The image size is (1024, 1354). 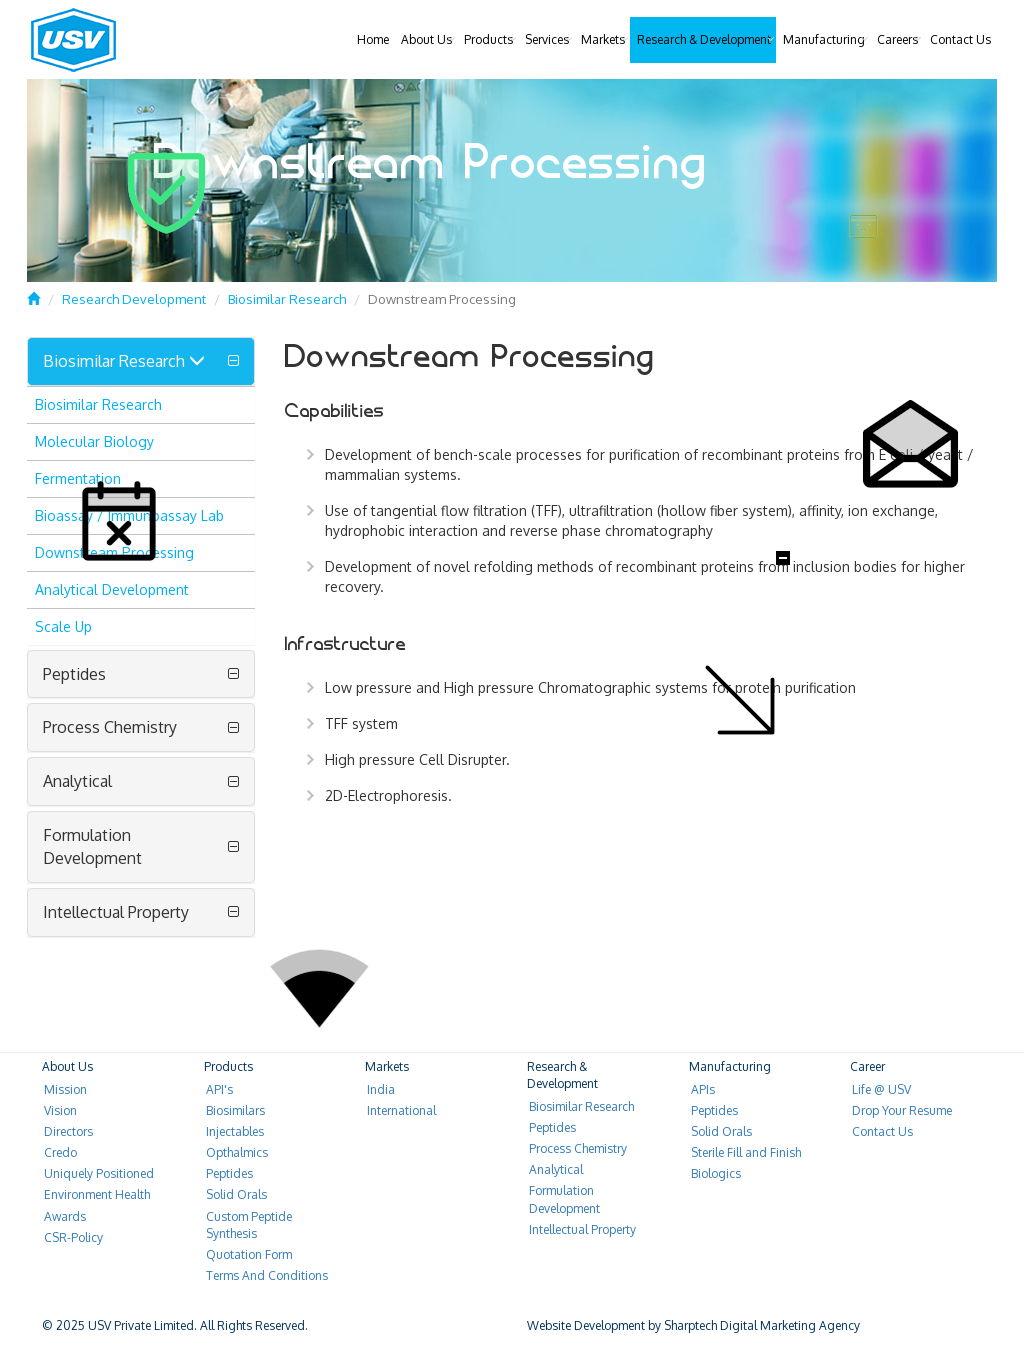 What do you see at coordinates (319, 987) in the screenshot?
I see `indicates active wifi connection` at bounding box center [319, 987].